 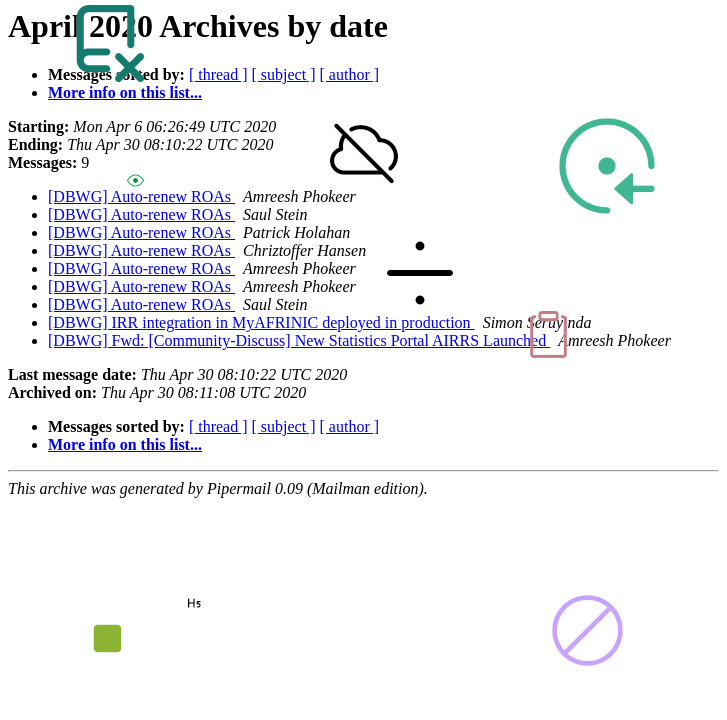 I want to click on perform division calculation, so click(x=420, y=273).